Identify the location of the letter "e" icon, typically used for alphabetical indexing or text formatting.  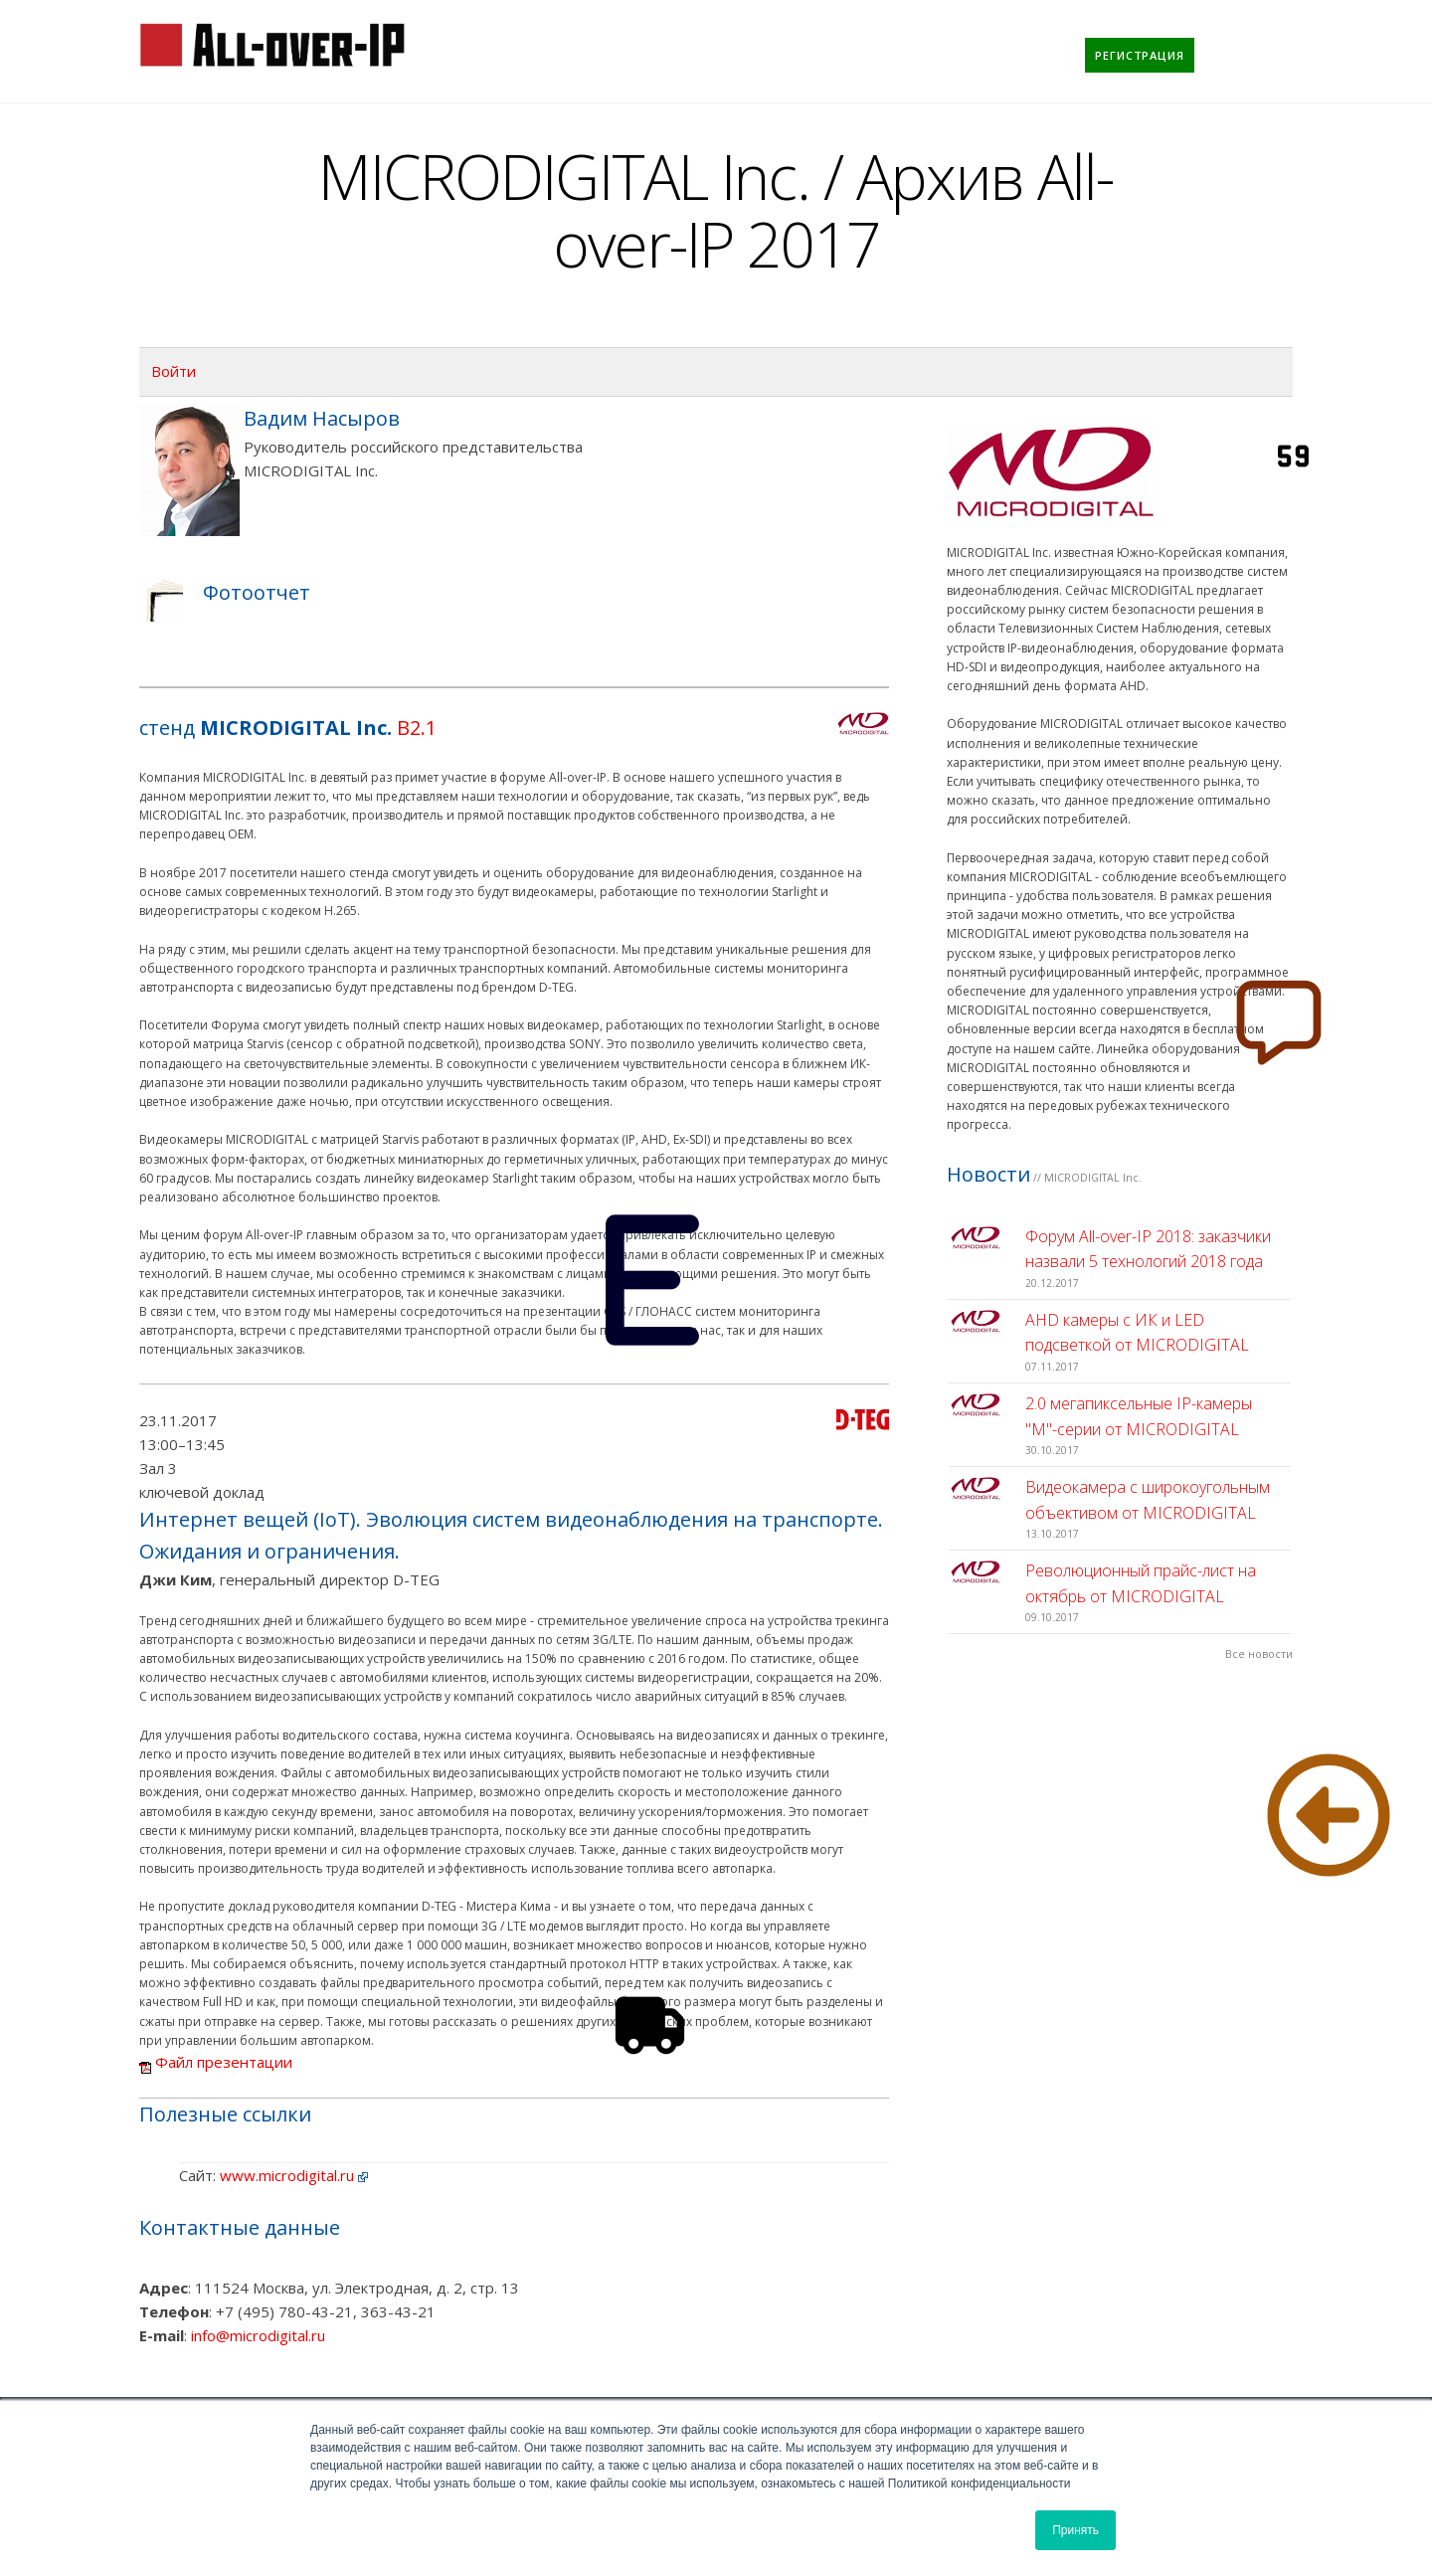
(652, 1280).